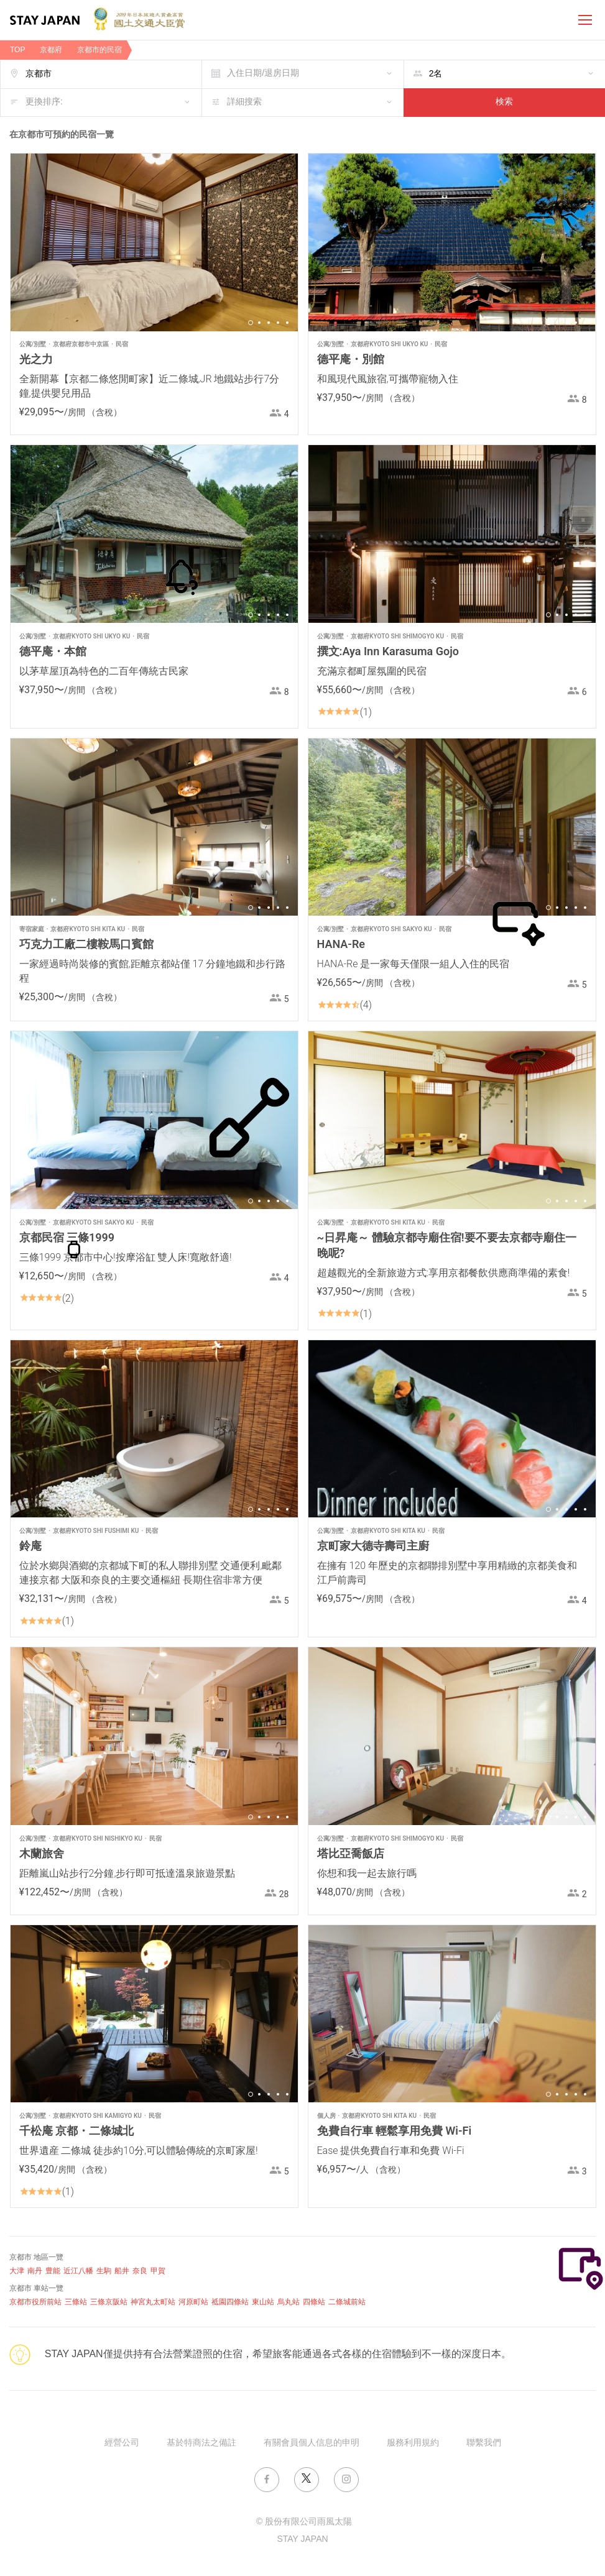  Describe the element at coordinates (580, 2266) in the screenshot. I see `pin a device to your favorites` at that location.